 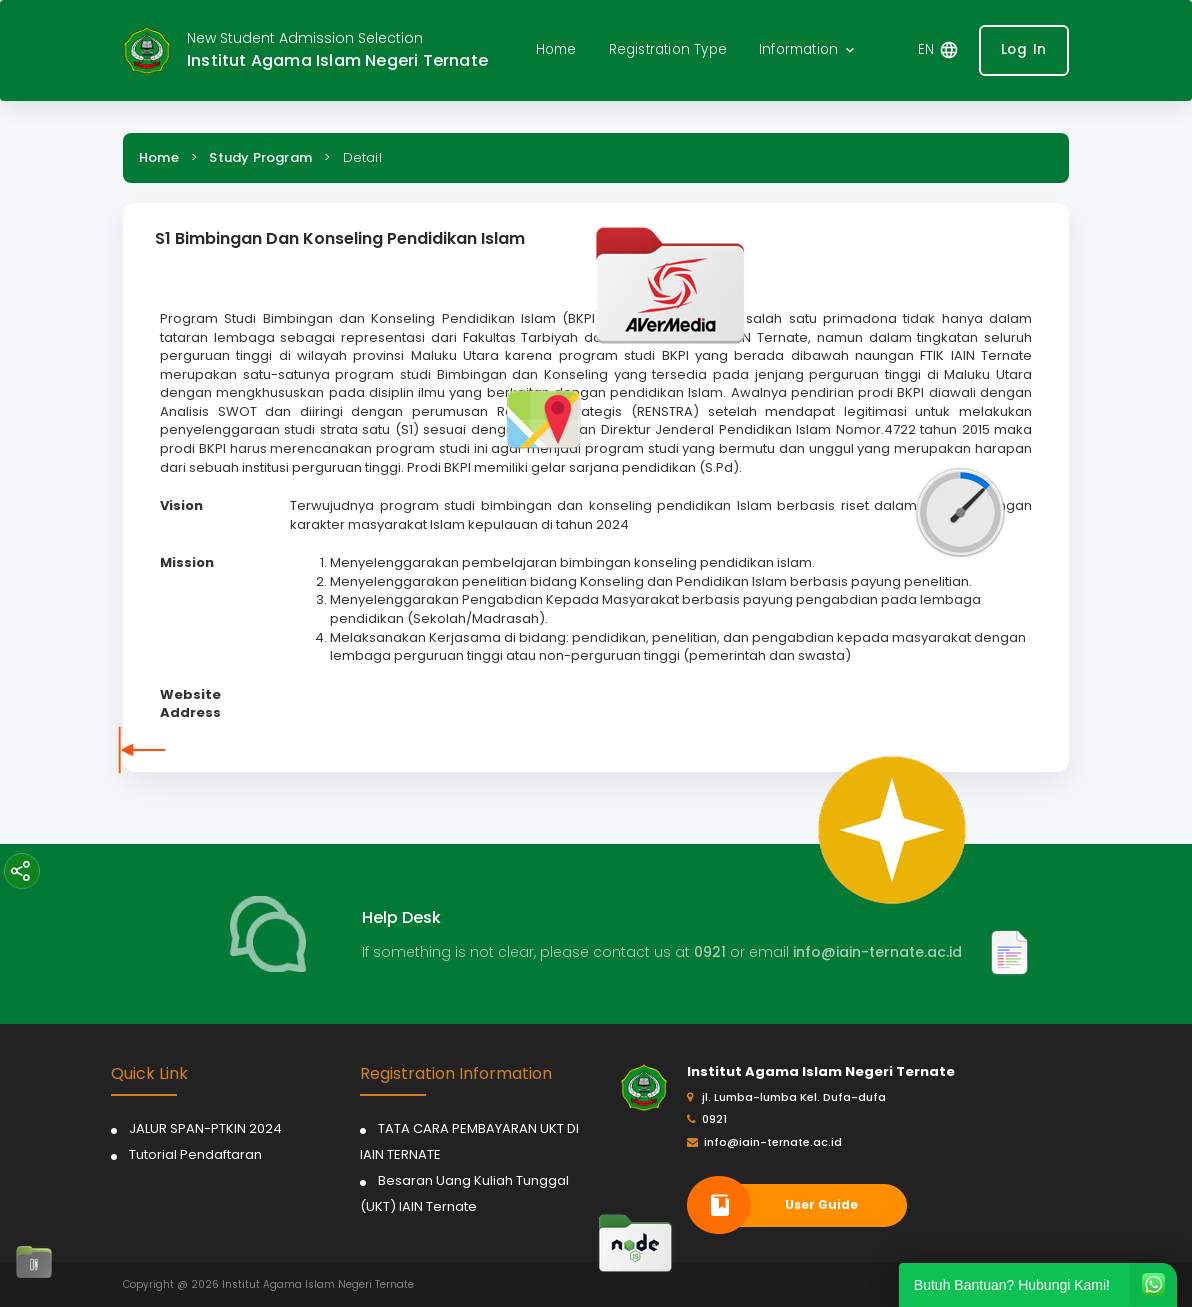 What do you see at coordinates (960, 512) in the screenshot?
I see `open sysprof system profiler application` at bounding box center [960, 512].